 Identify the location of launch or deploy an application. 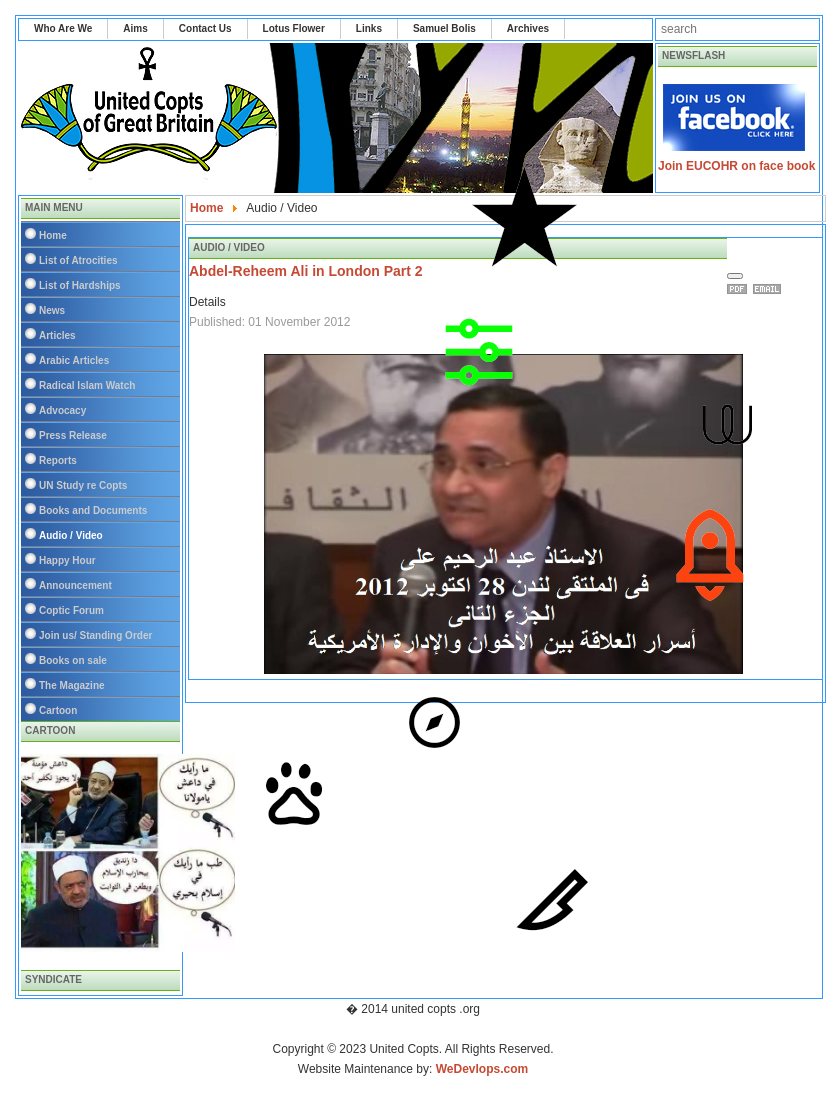
(710, 553).